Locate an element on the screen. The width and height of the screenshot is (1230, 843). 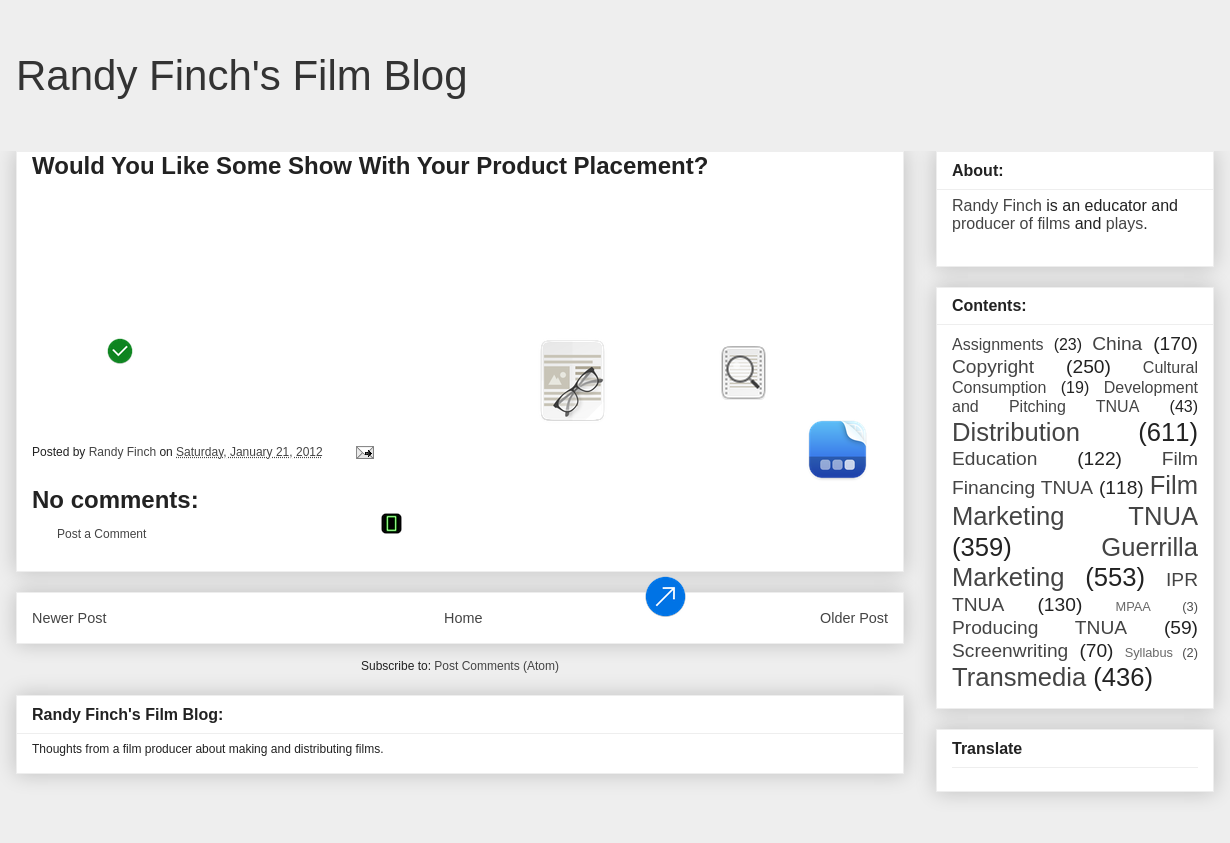
indicates a symbolic link or shortcut to another file is located at coordinates (665, 596).